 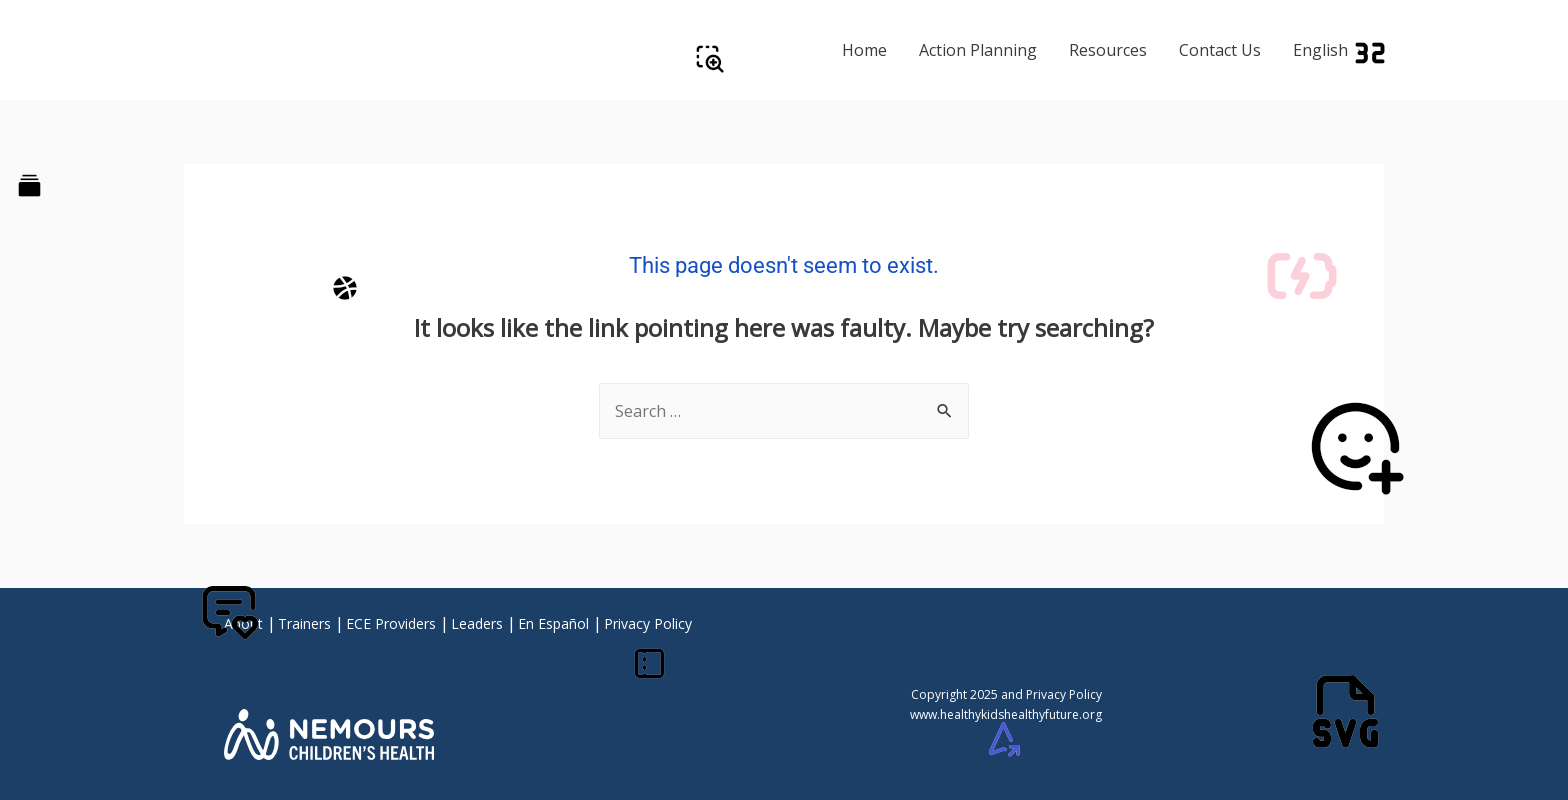 What do you see at coordinates (29, 186) in the screenshot?
I see `view stacked cards or layers` at bounding box center [29, 186].